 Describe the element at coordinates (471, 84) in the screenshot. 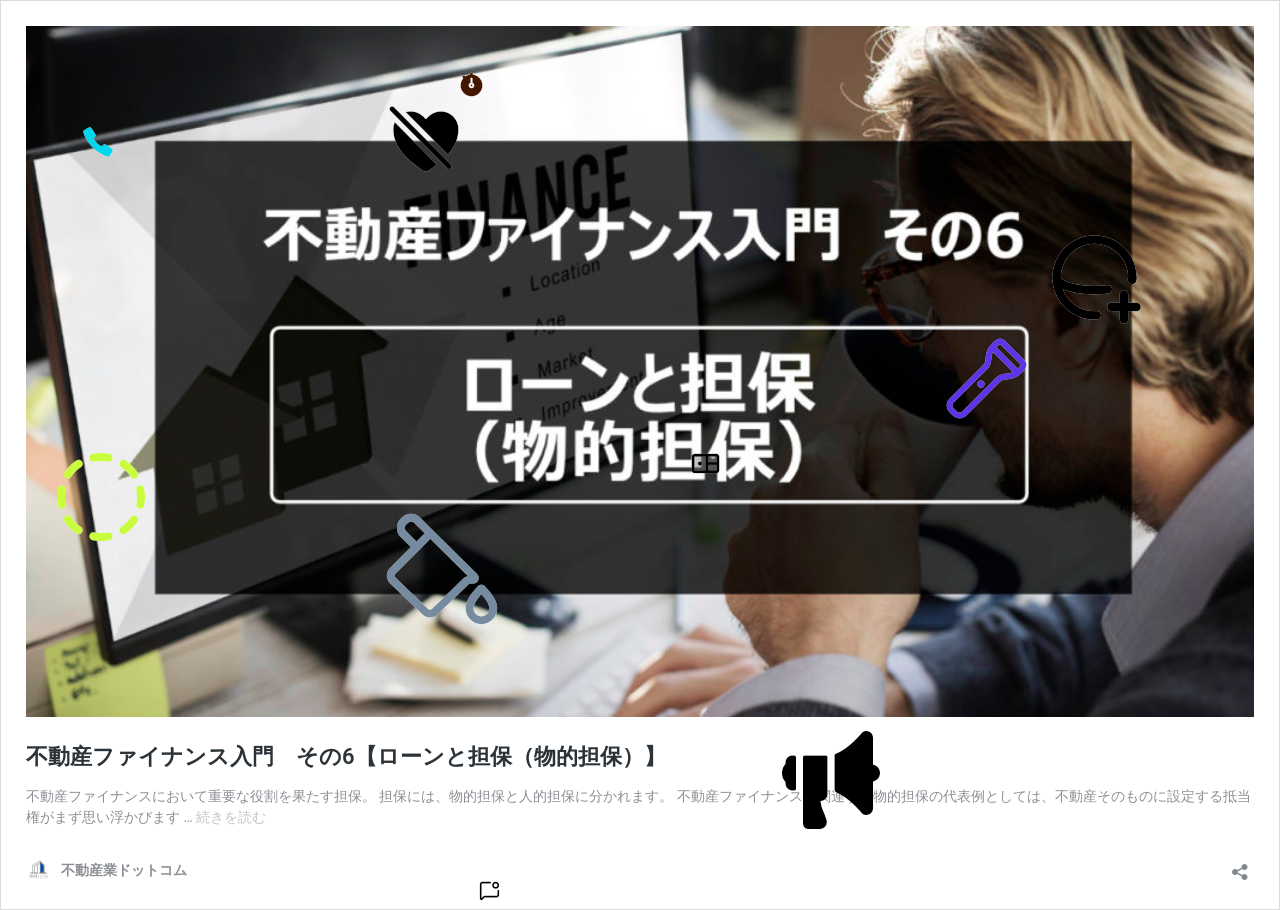

I see `start or stop a timer` at that location.